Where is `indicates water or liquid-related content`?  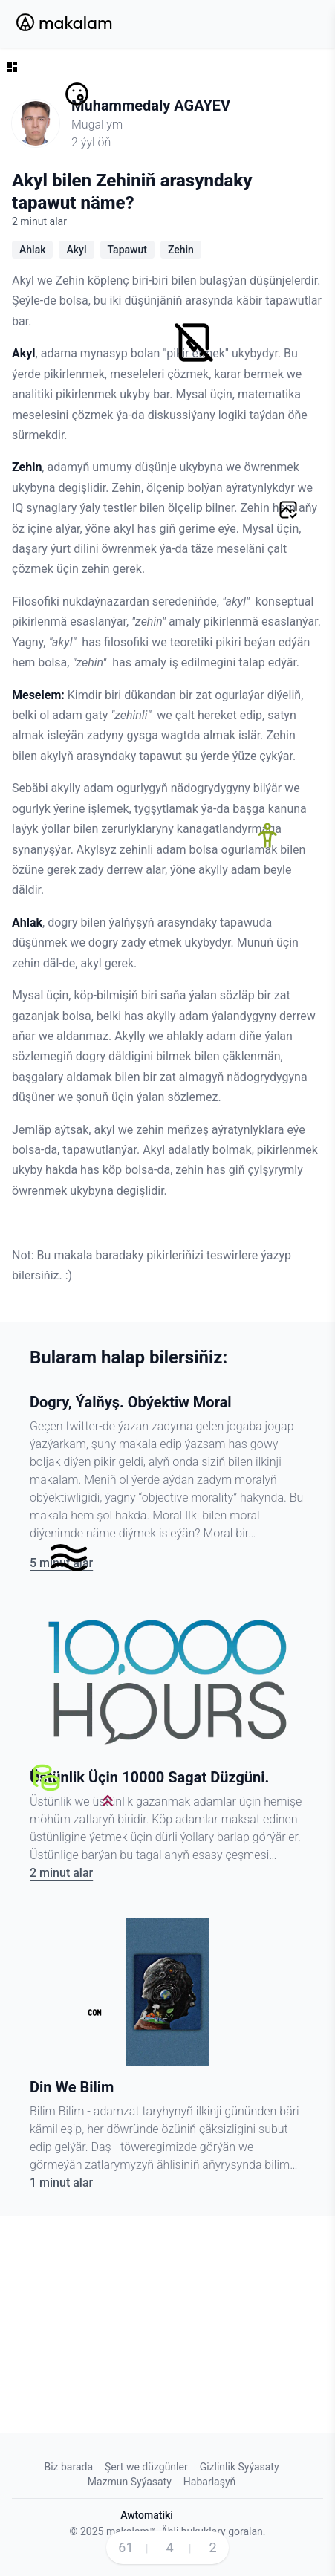 indicates water or liquid-related content is located at coordinates (68, 1557).